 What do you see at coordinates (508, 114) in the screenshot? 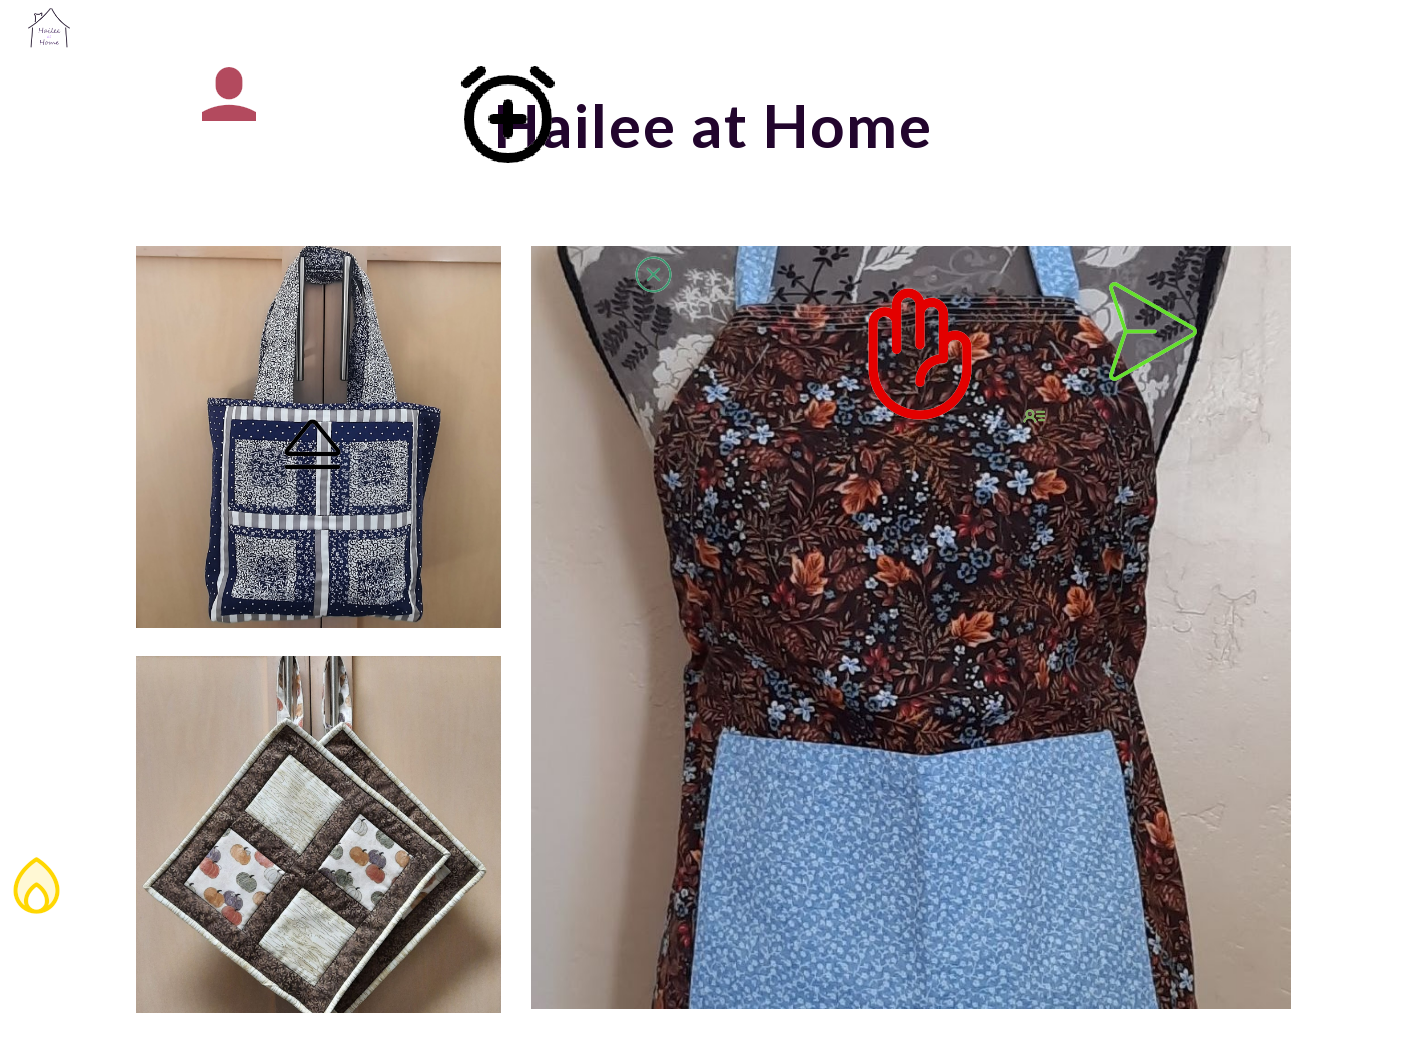
I see `add a new alarm` at bounding box center [508, 114].